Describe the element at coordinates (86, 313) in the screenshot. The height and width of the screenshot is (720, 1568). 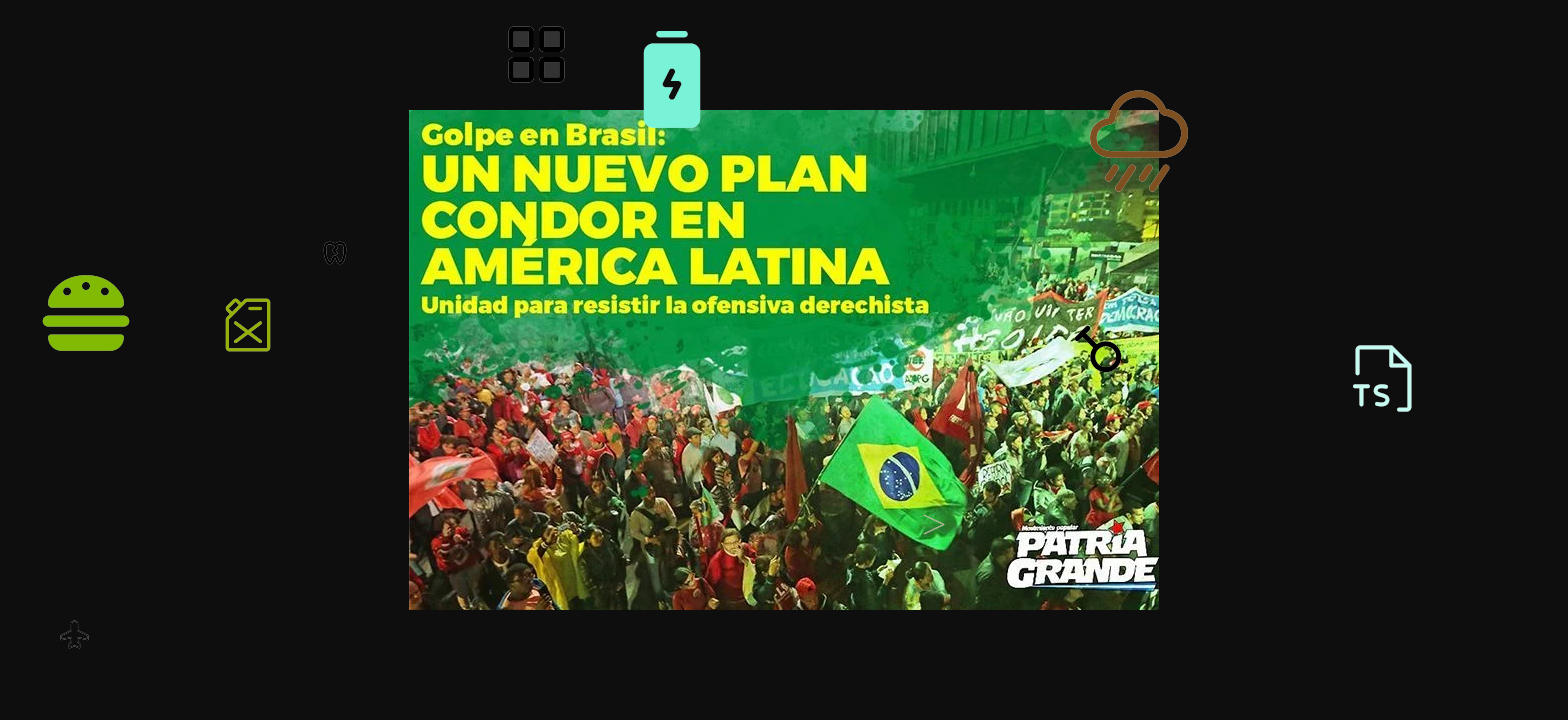
I see `open navigation menu` at that location.